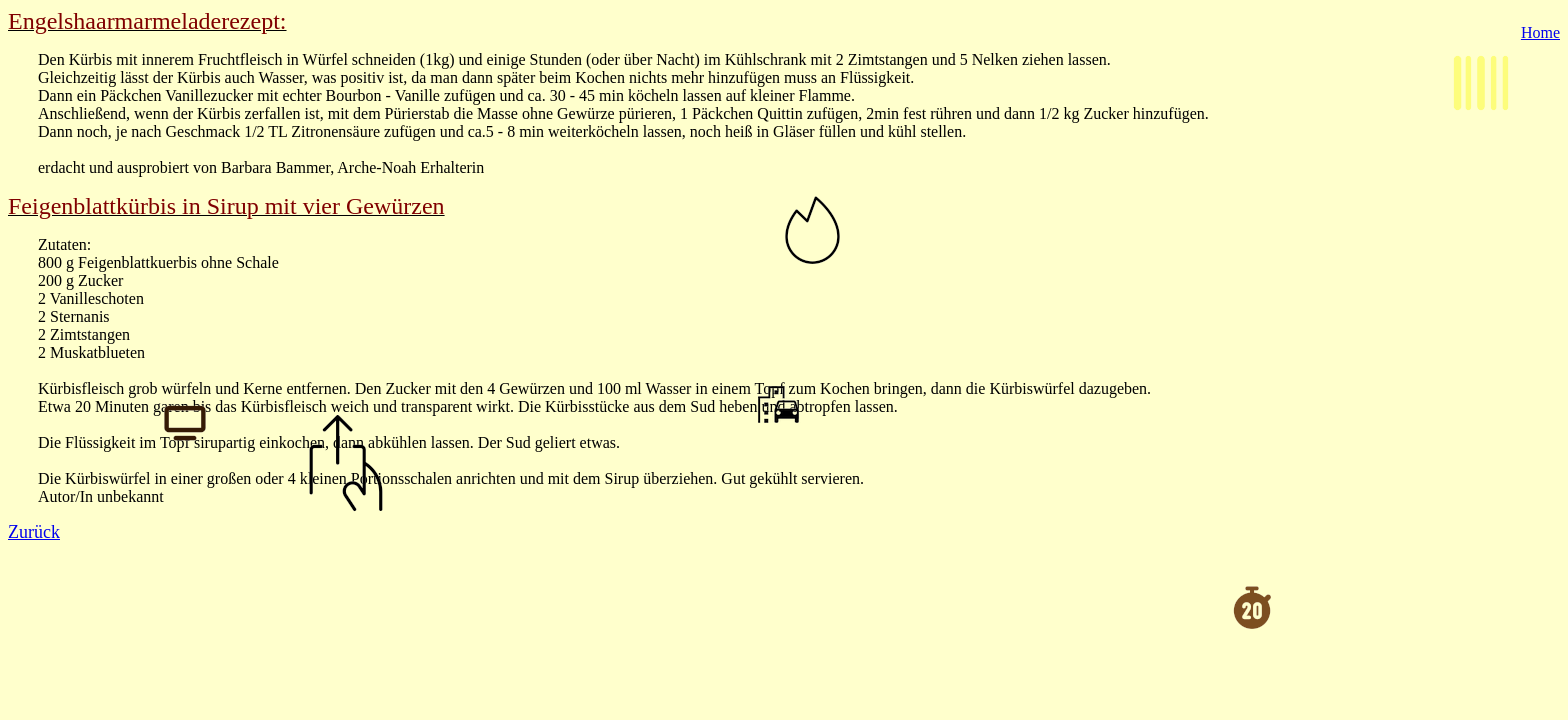 This screenshot has width=1568, height=720. What do you see at coordinates (778, 404) in the screenshot?
I see `access transportation or commute options` at bounding box center [778, 404].